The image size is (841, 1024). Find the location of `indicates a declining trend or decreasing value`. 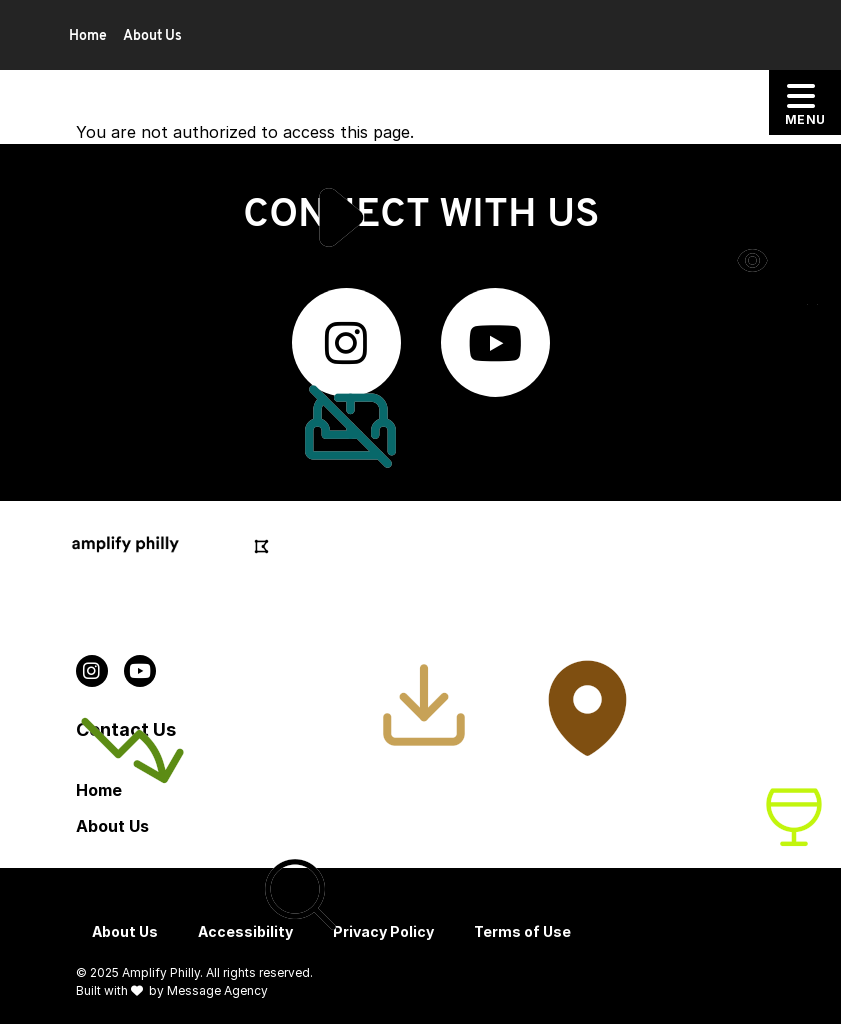

indicates a declining trend or decreasing value is located at coordinates (133, 751).